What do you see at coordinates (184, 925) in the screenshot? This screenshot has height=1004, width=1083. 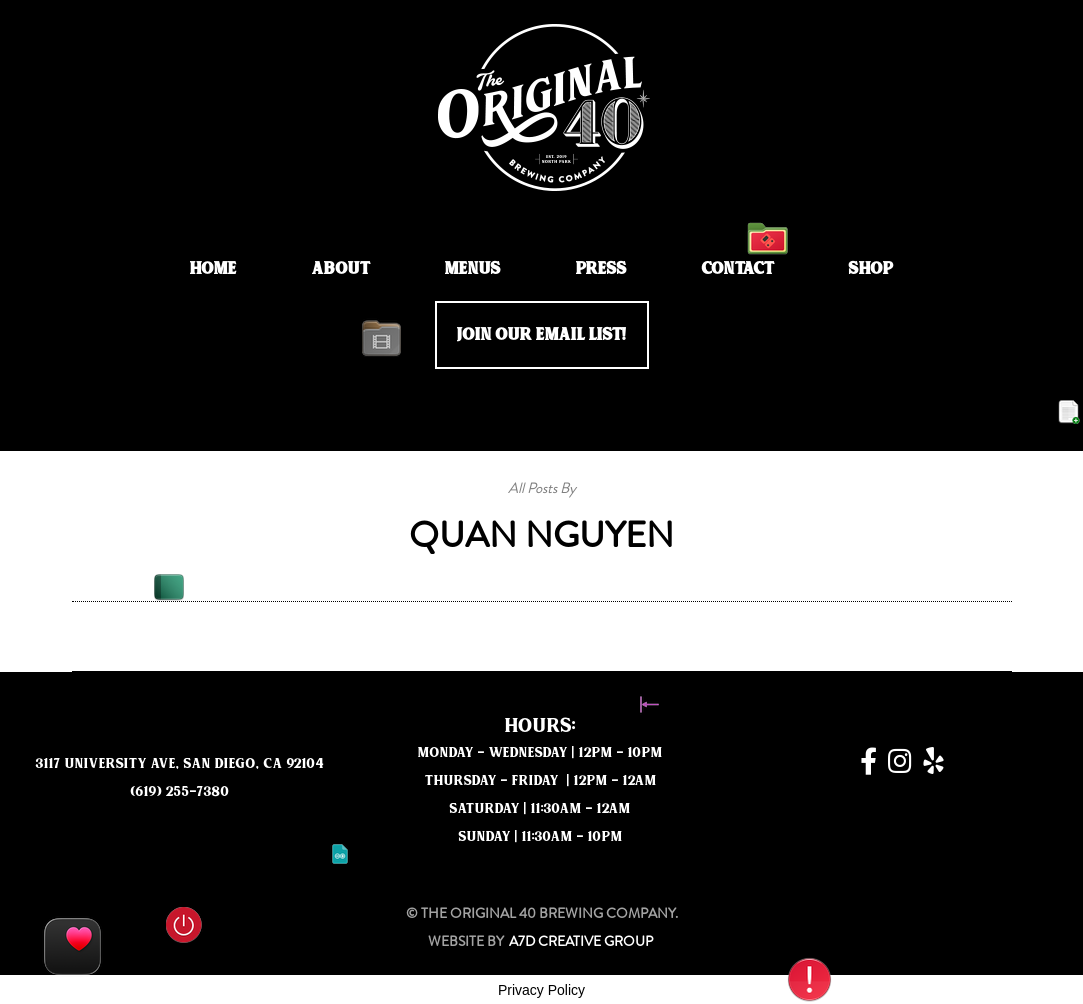 I see `shut down or power off the system` at bounding box center [184, 925].